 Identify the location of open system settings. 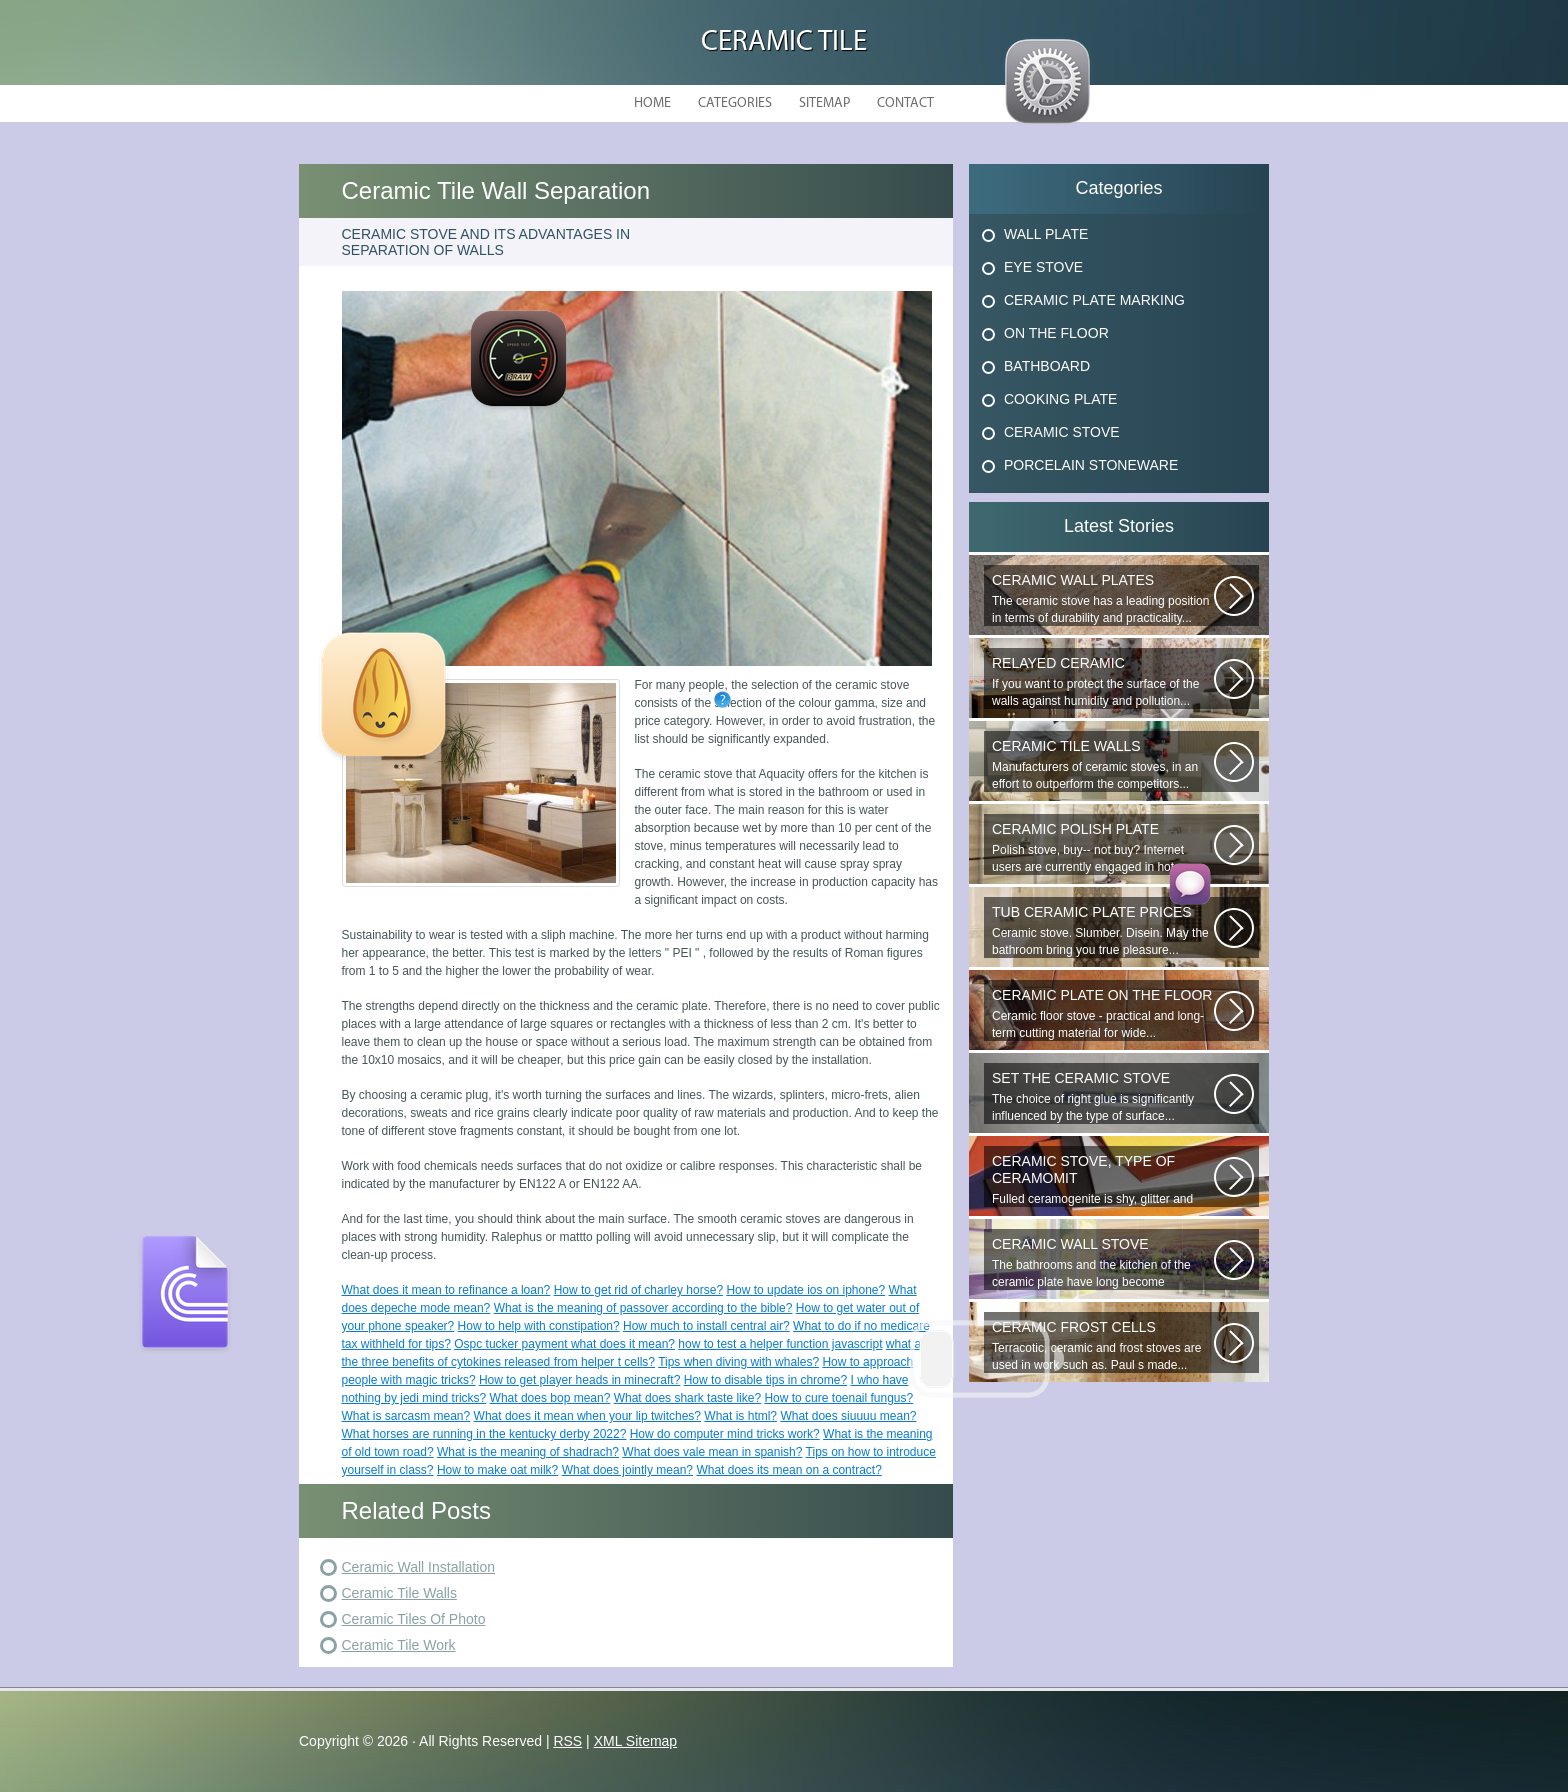
(1047, 81).